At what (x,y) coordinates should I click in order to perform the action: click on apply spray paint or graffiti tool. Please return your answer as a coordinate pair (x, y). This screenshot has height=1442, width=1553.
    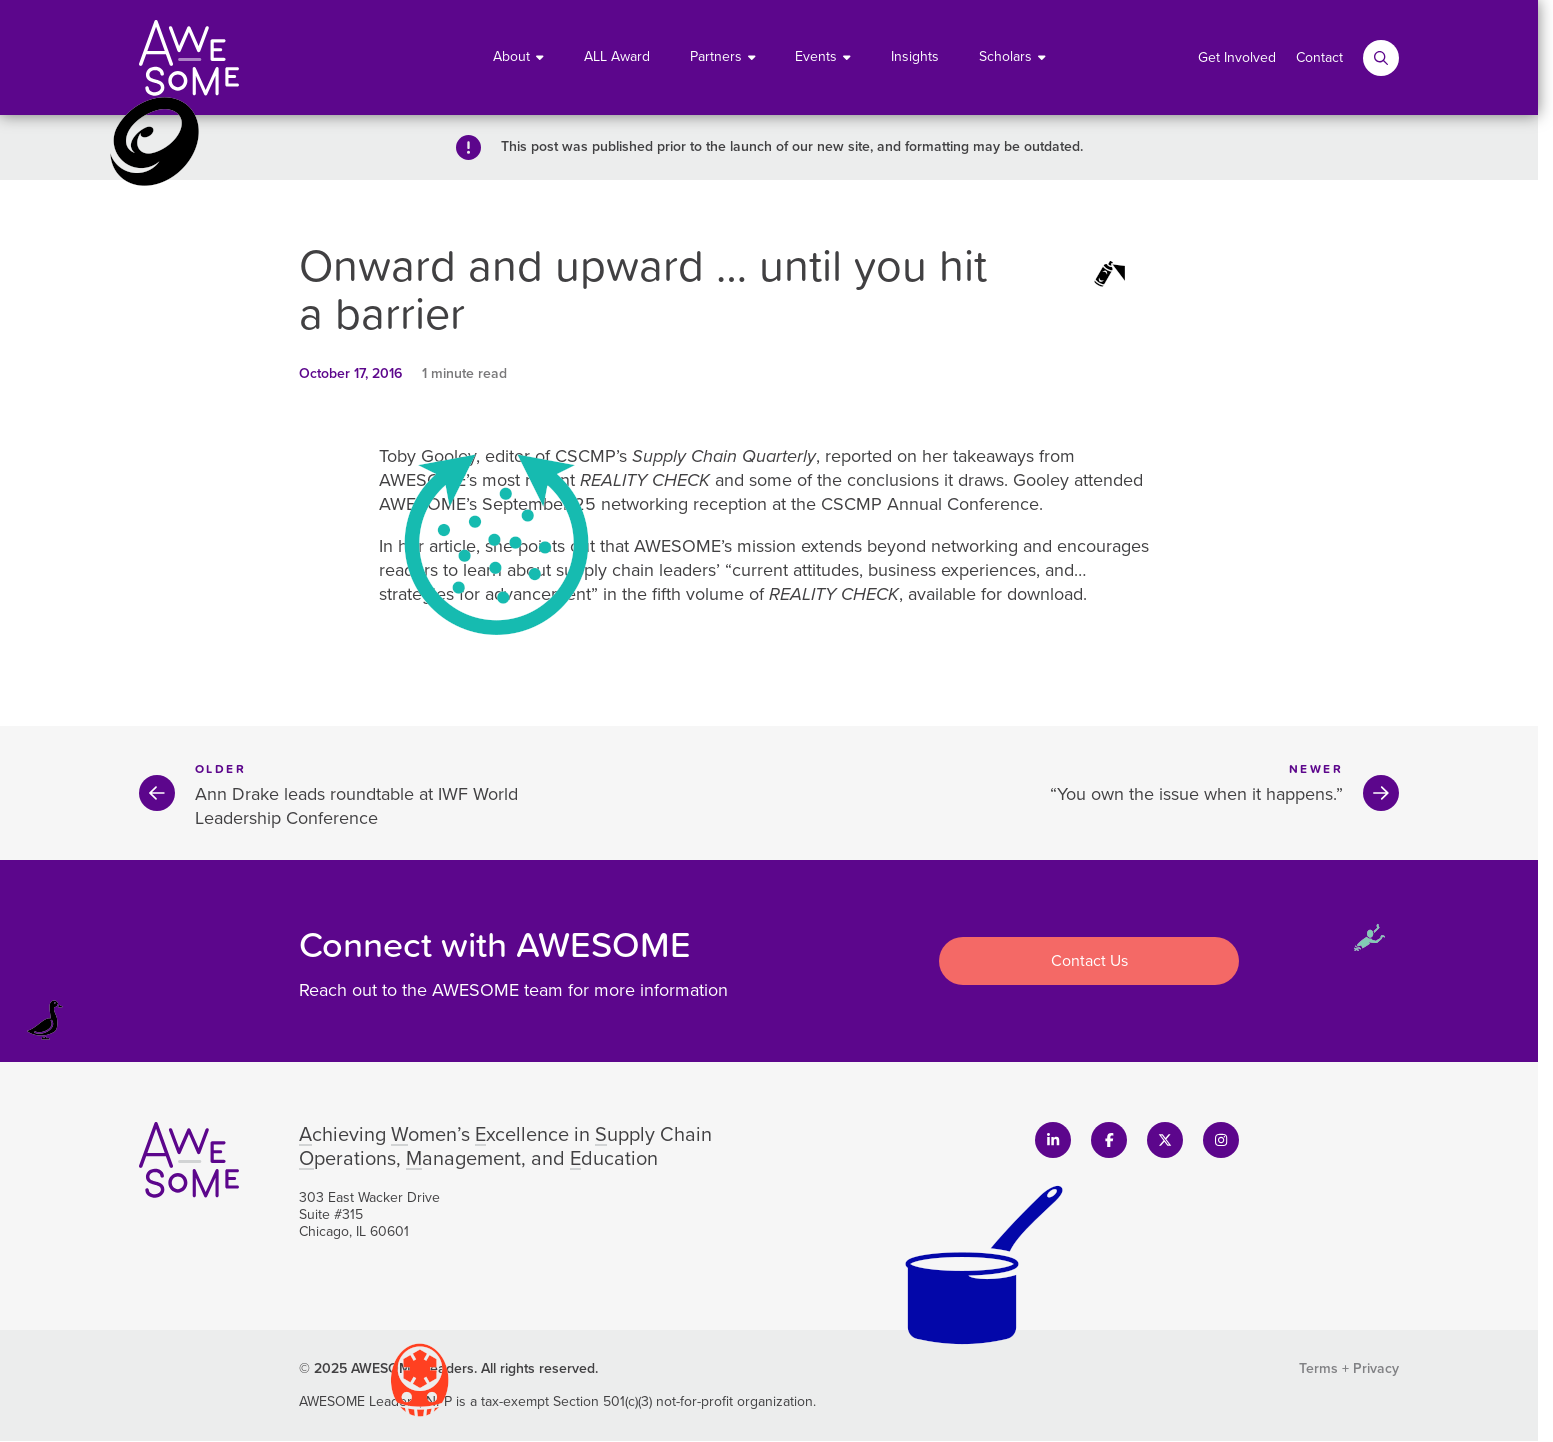
    Looking at the image, I should click on (1109, 274).